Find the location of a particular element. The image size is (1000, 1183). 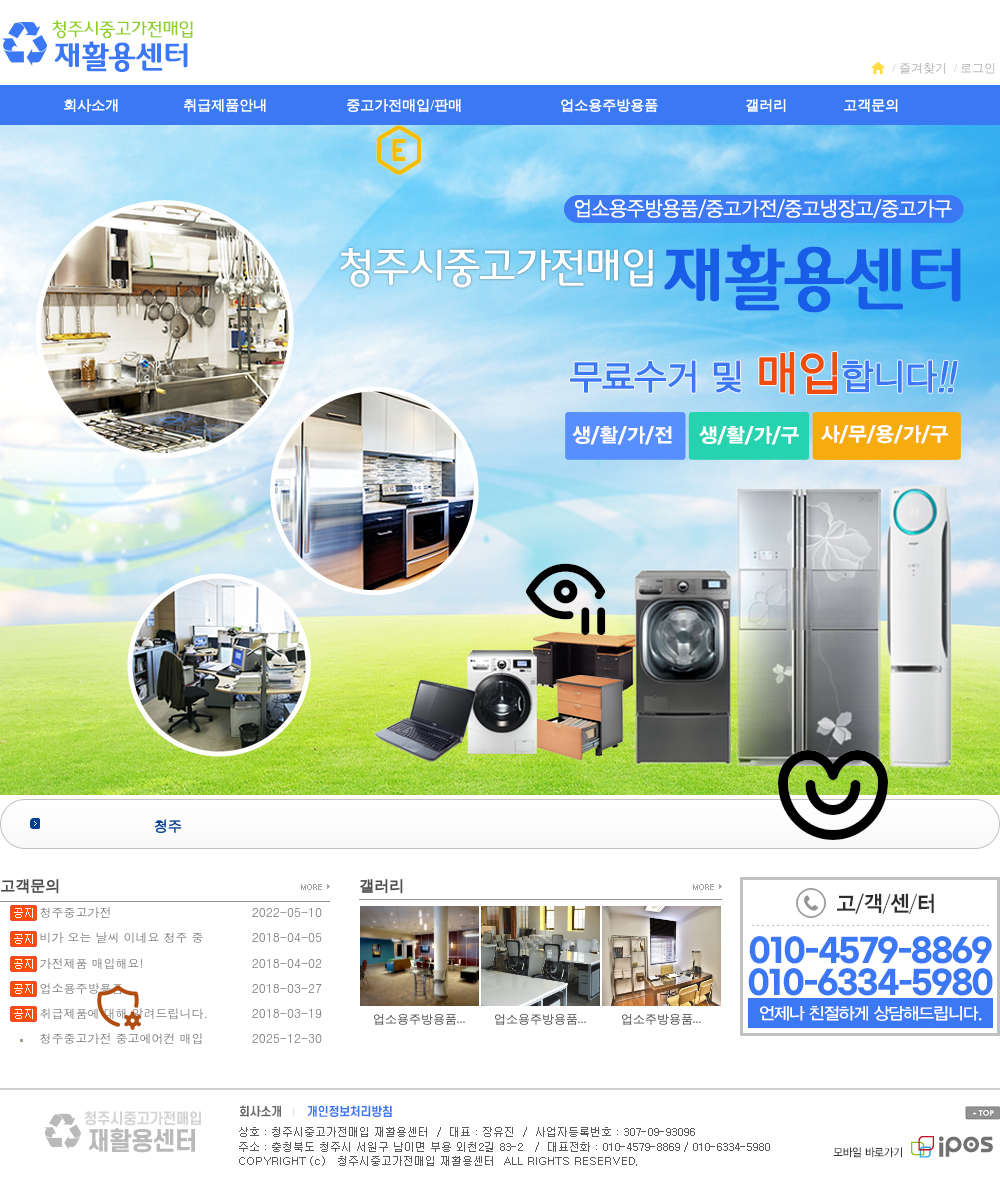

access security settings is located at coordinates (118, 1006).